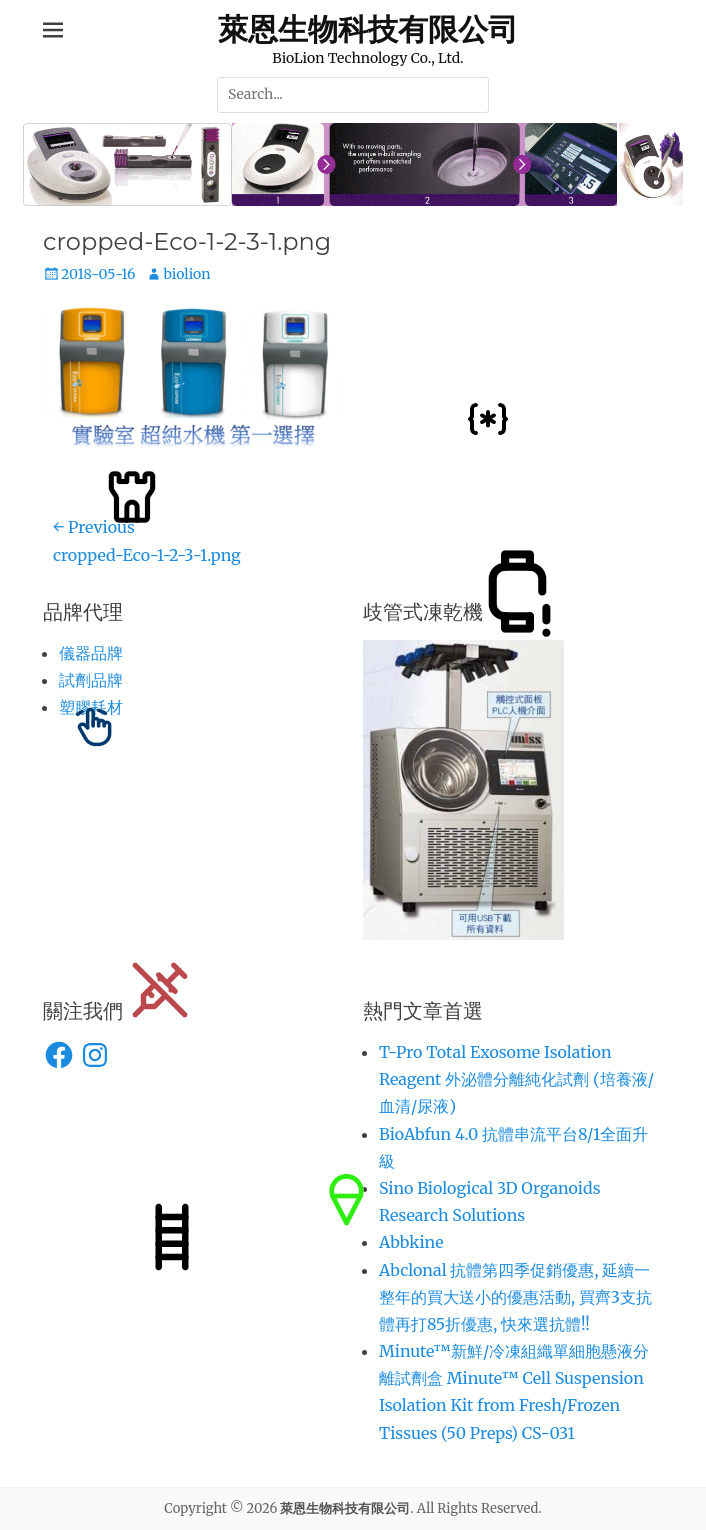 This screenshot has width=706, height=1530. I want to click on smartwatch alert or notification, so click(517, 591).